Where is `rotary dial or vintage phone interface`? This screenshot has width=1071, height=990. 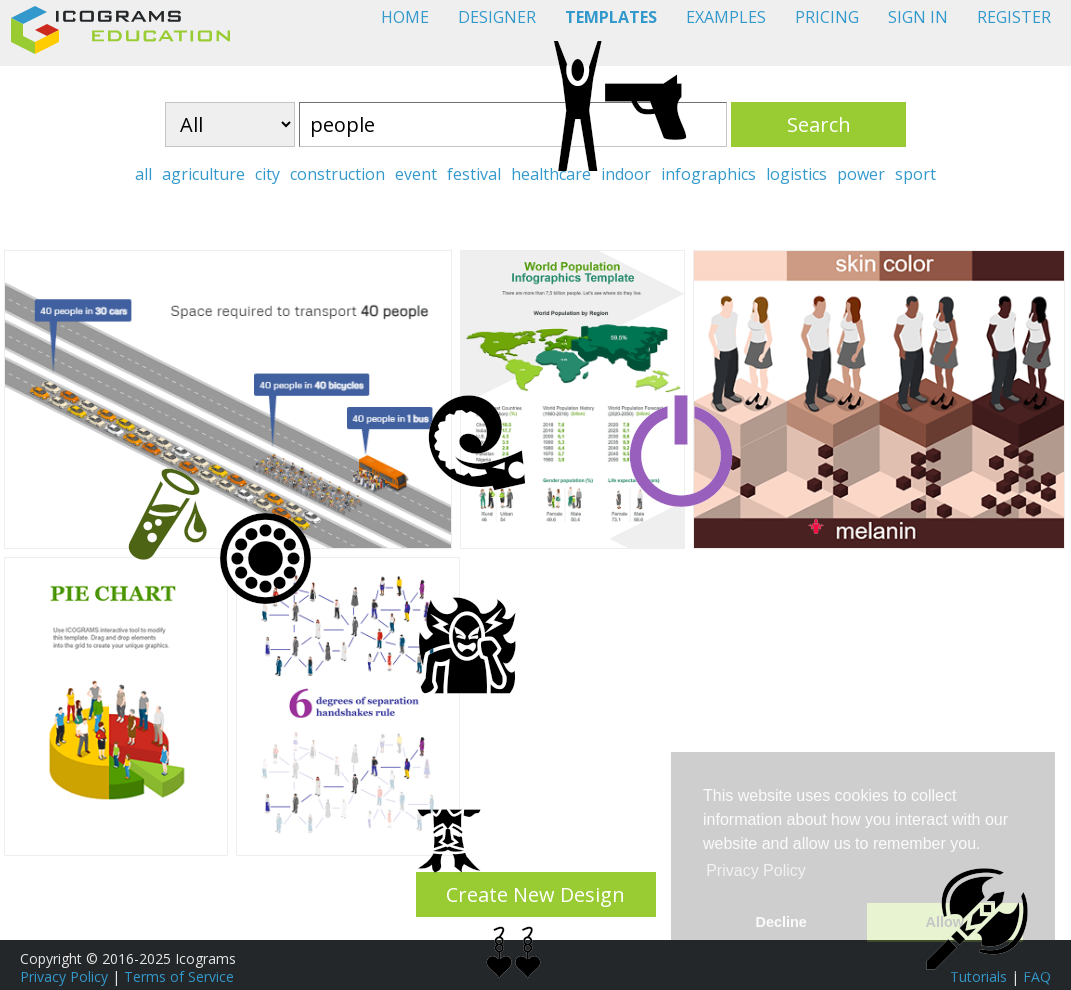
rotary dial or vintage phone interface is located at coordinates (265, 558).